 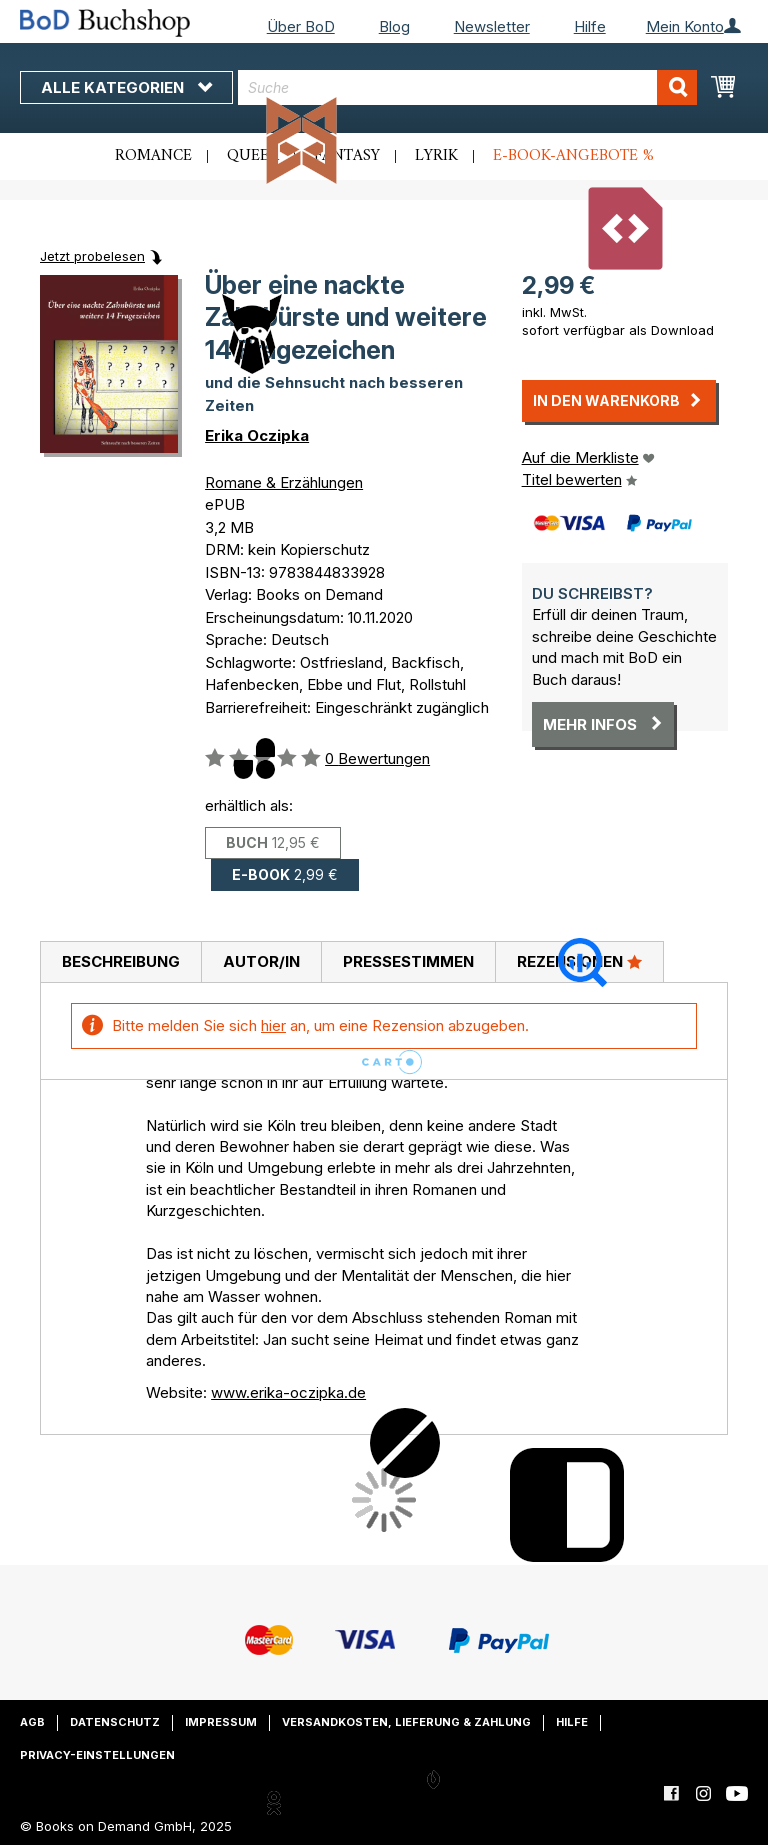 What do you see at coordinates (252, 334) in the screenshot?
I see `visit the odin project website` at bounding box center [252, 334].